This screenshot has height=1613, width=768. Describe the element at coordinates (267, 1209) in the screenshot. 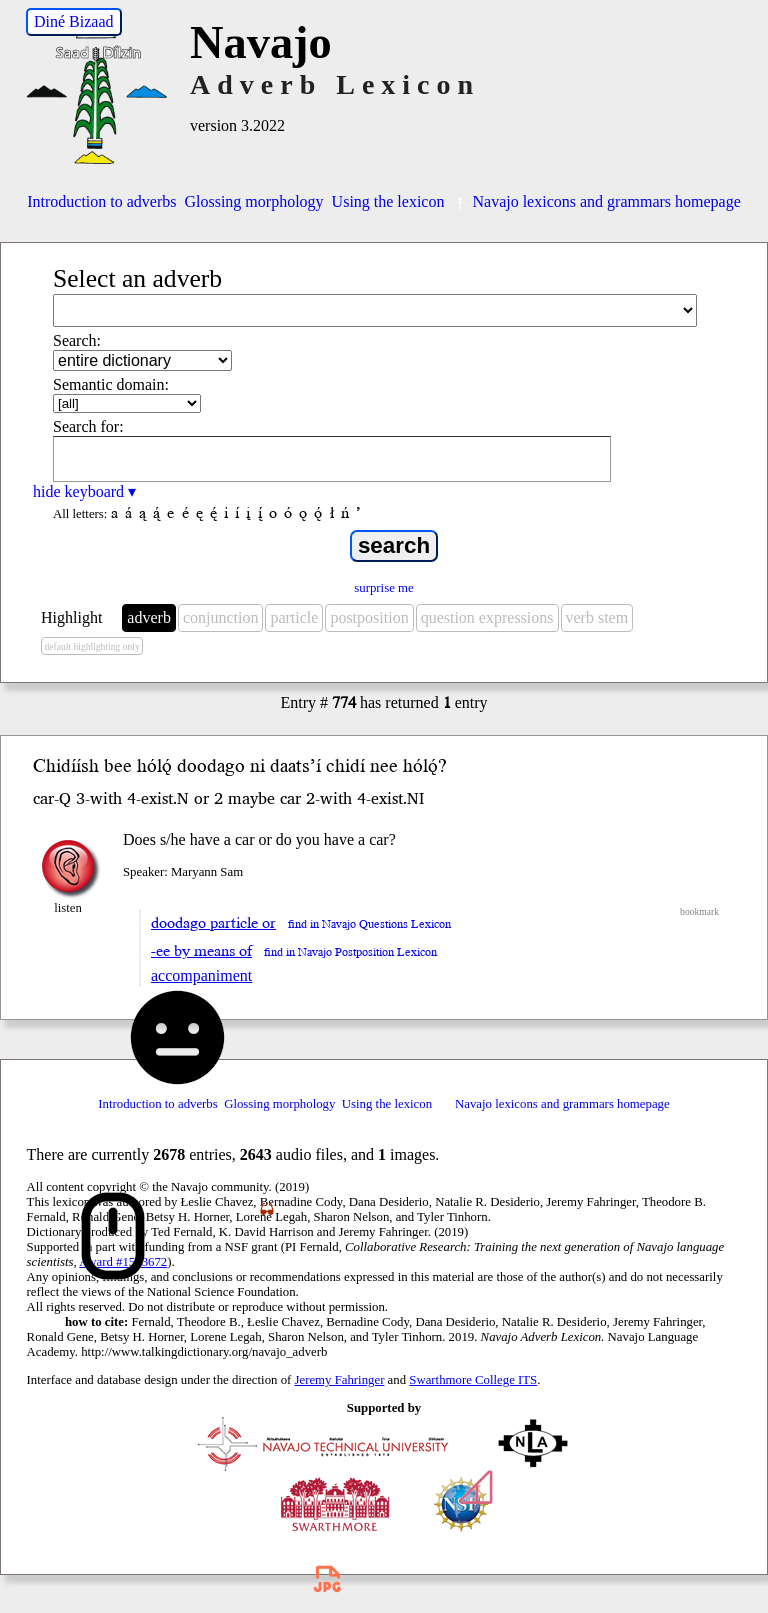

I see `toggle sun protection or outdoor mode` at that location.